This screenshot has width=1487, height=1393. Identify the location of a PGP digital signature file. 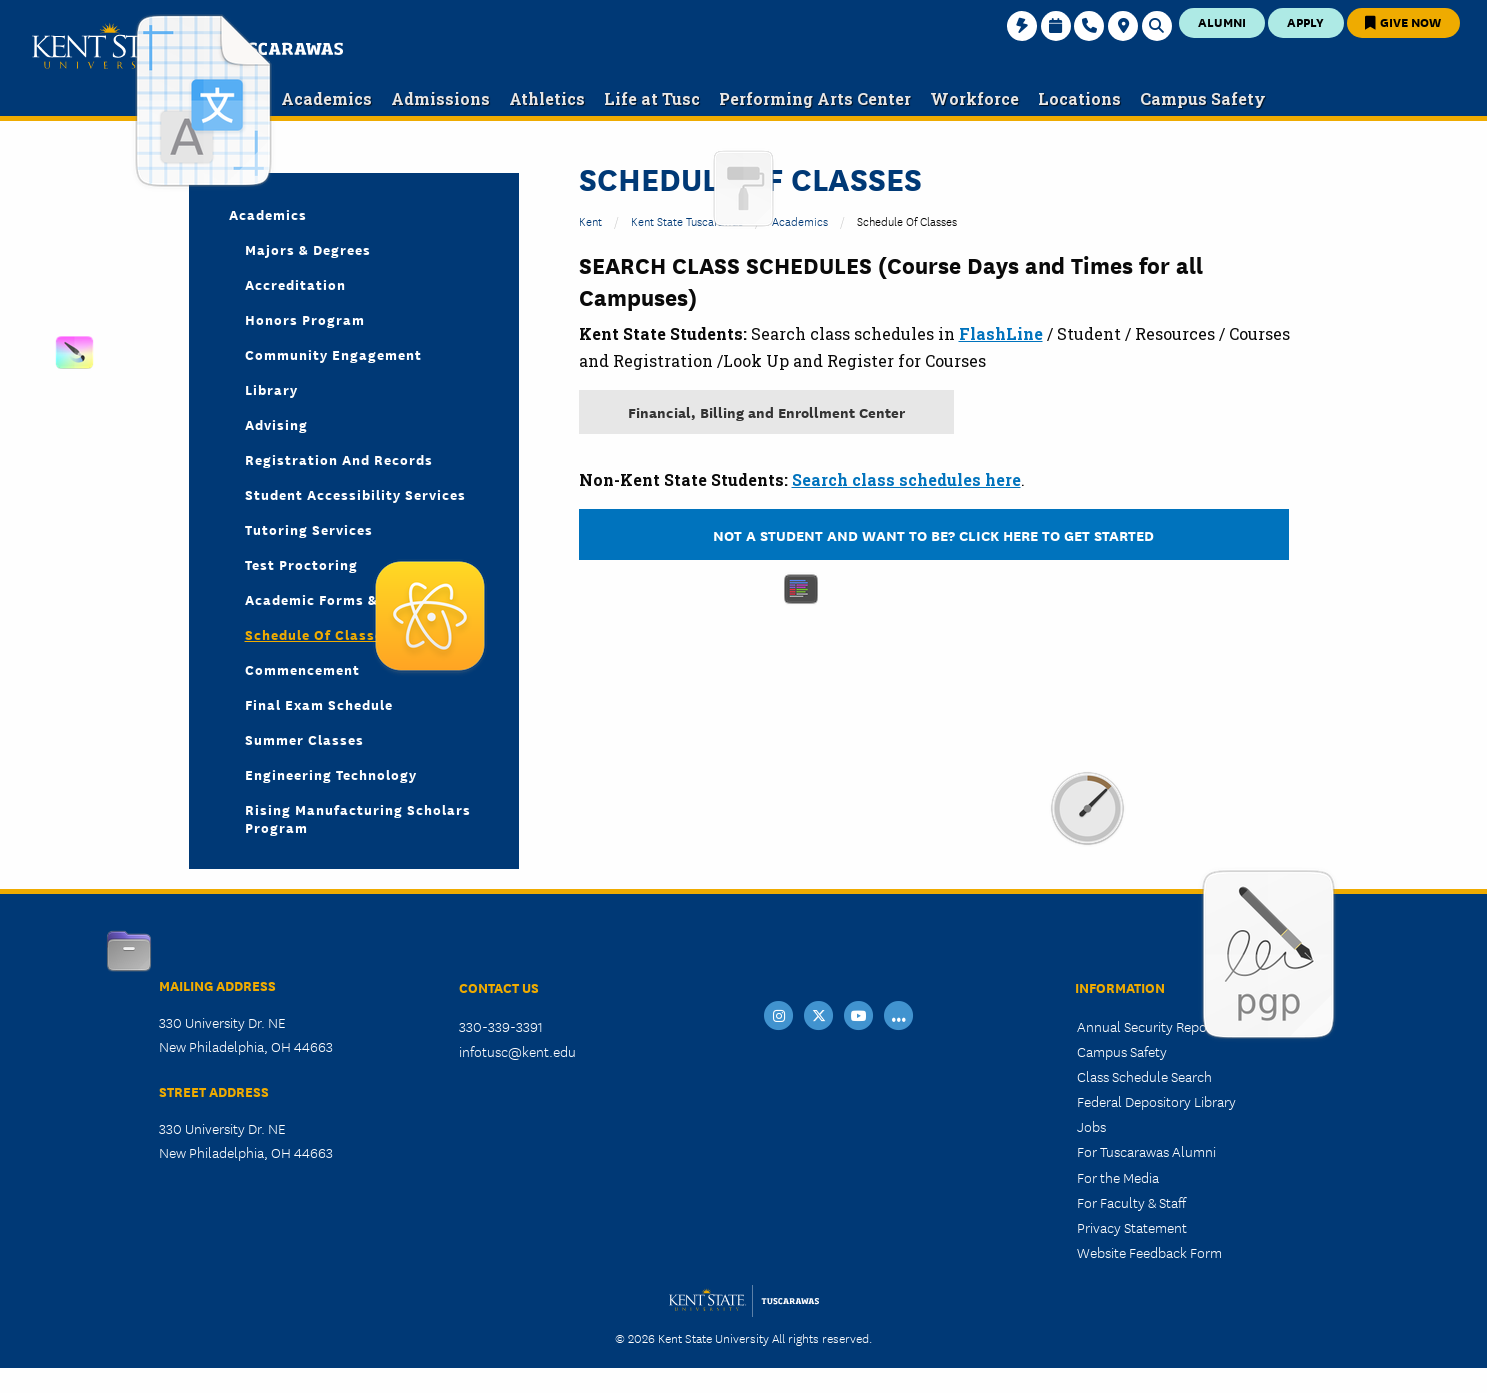
(1268, 954).